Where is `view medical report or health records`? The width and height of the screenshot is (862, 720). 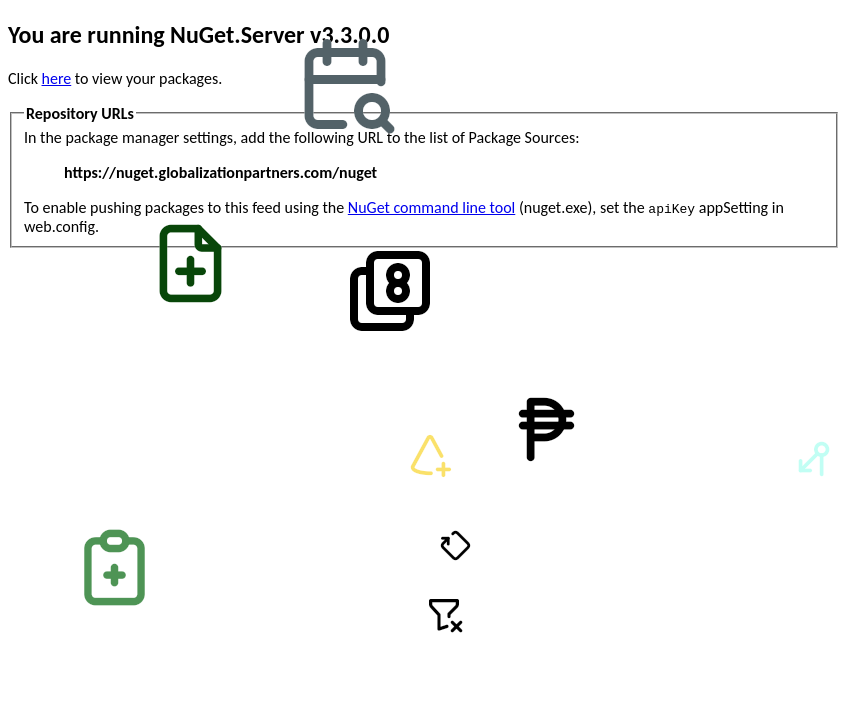
view medical report or health records is located at coordinates (114, 567).